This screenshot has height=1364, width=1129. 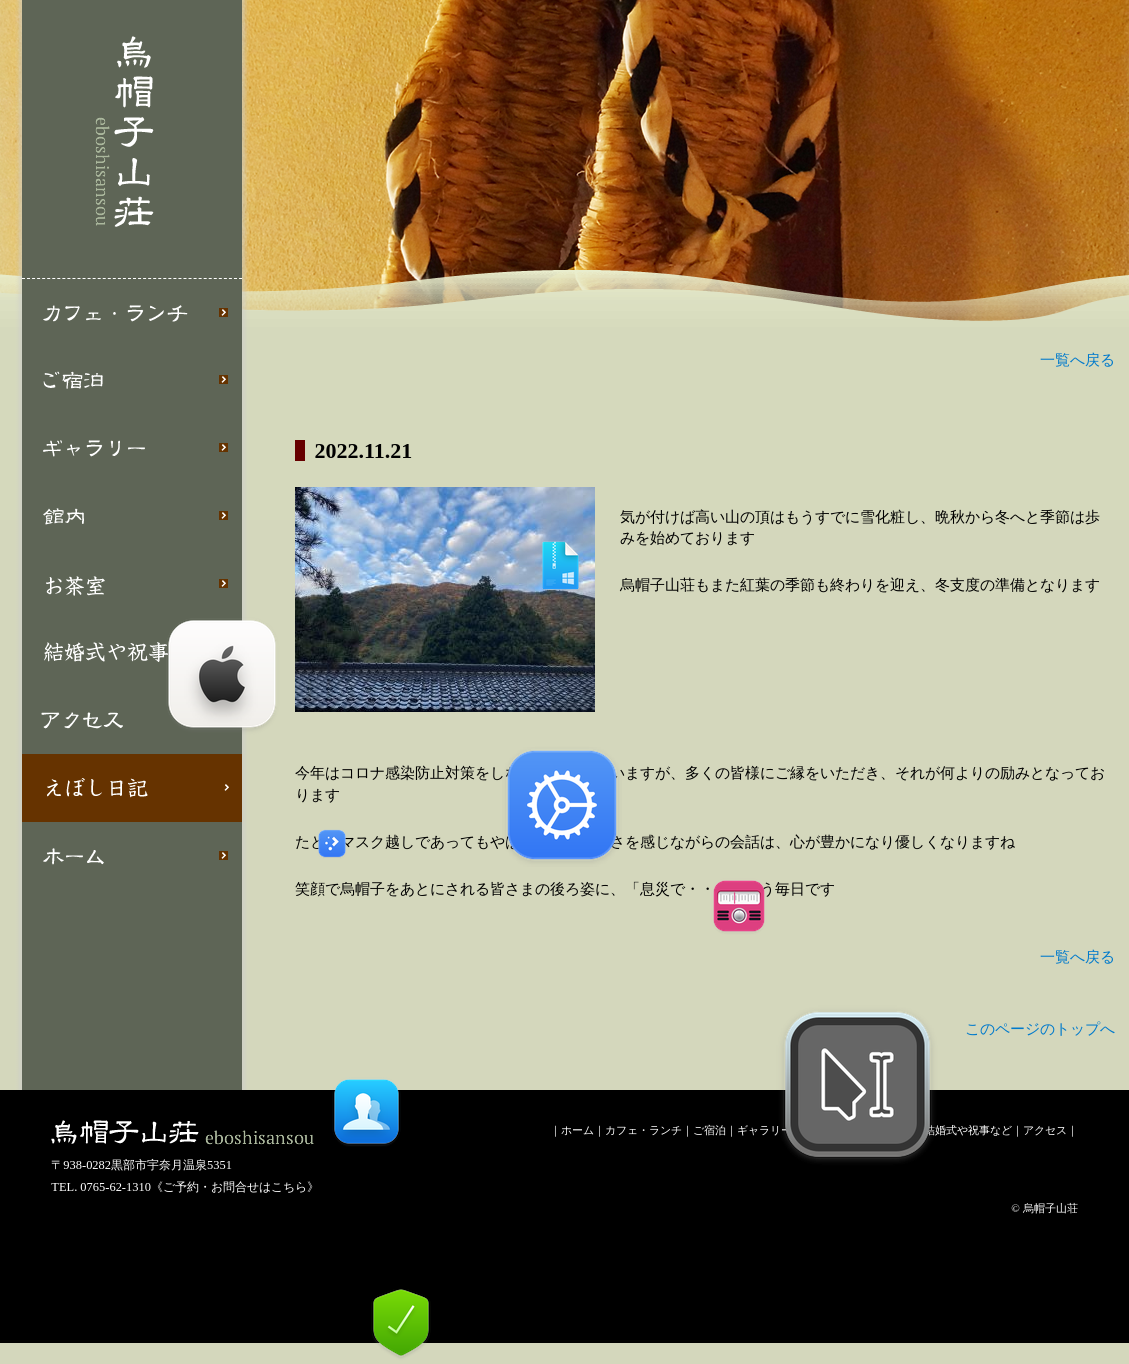 What do you see at coordinates (366, 1111) in the screenshot?
I see `access contacts or user directory` at bounding box center [366, 1111].